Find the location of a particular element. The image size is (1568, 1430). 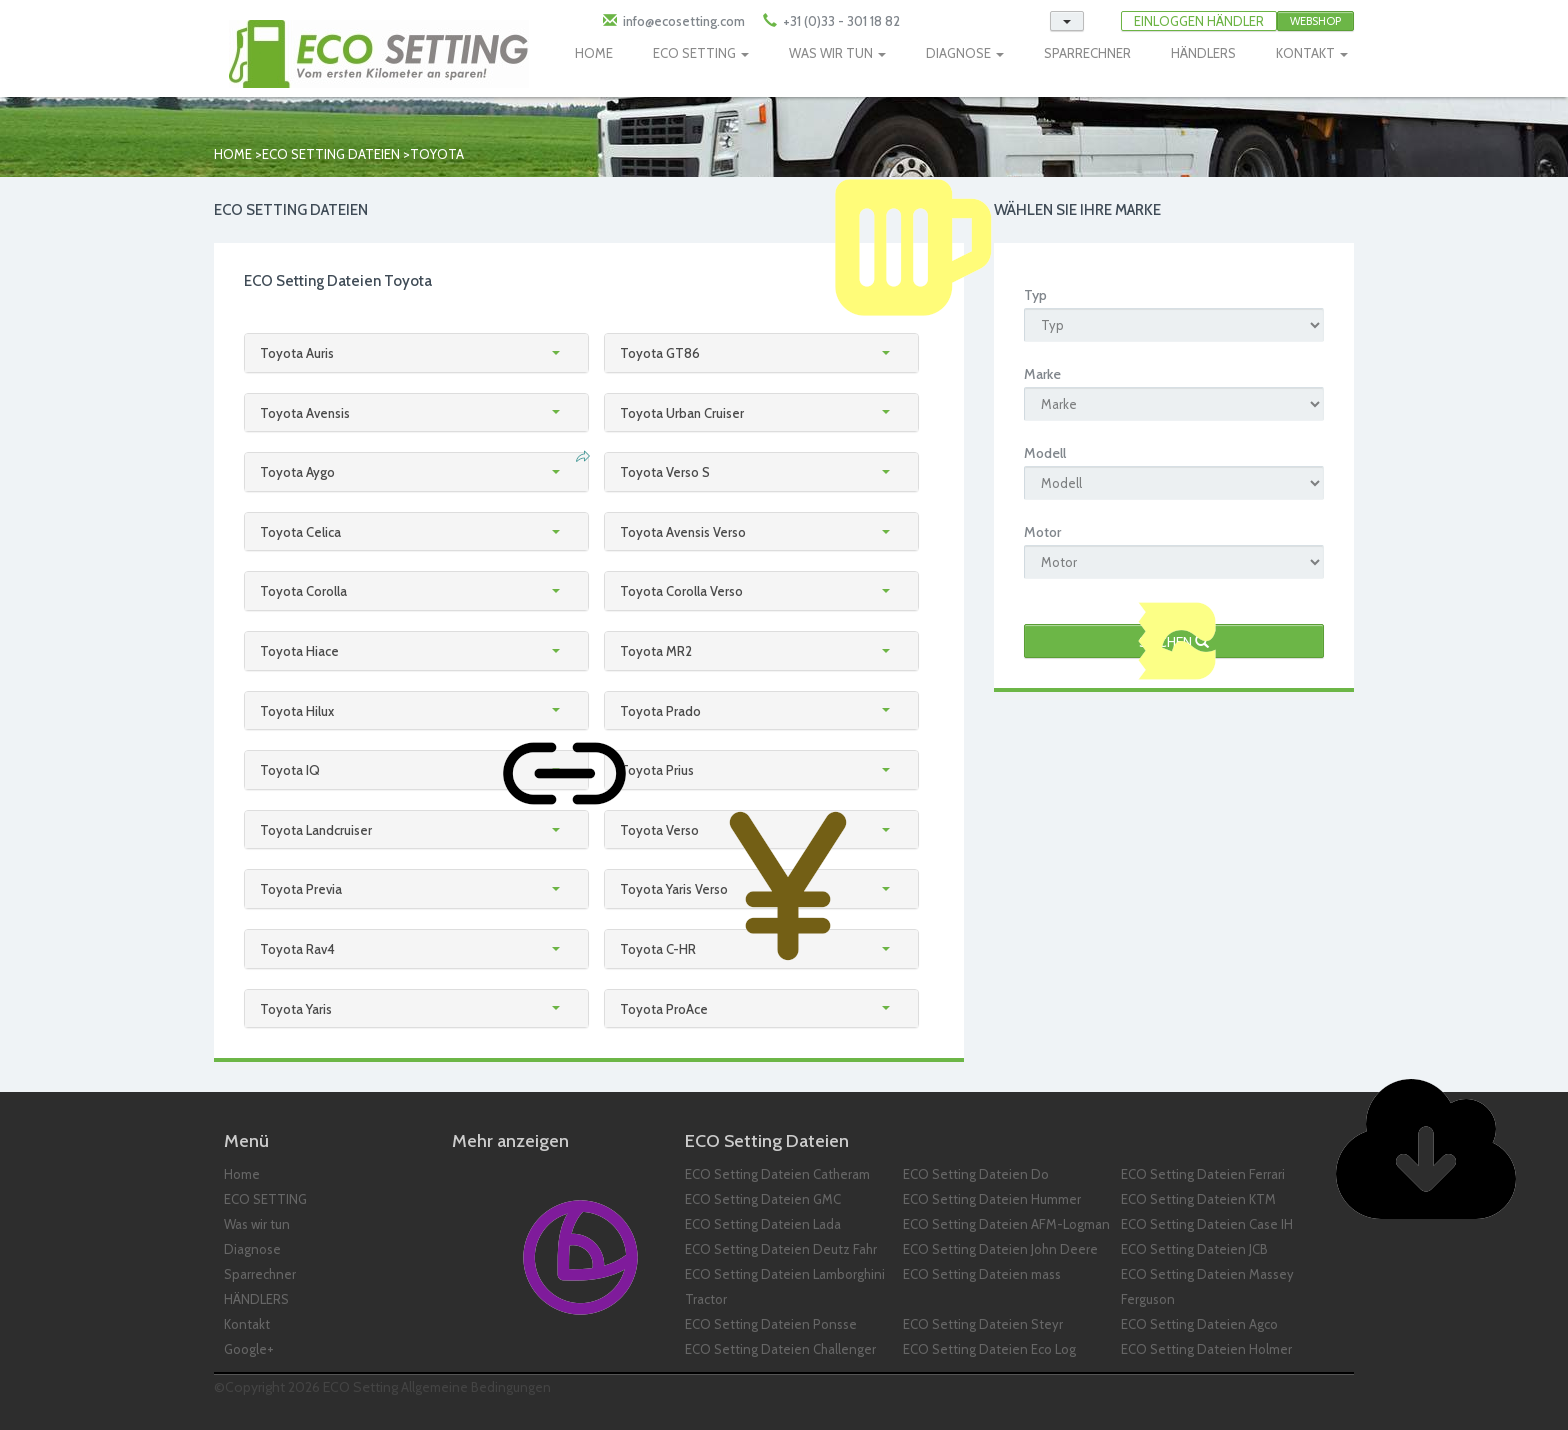

download from cloud storage is located at coordinates (1426, 1149).